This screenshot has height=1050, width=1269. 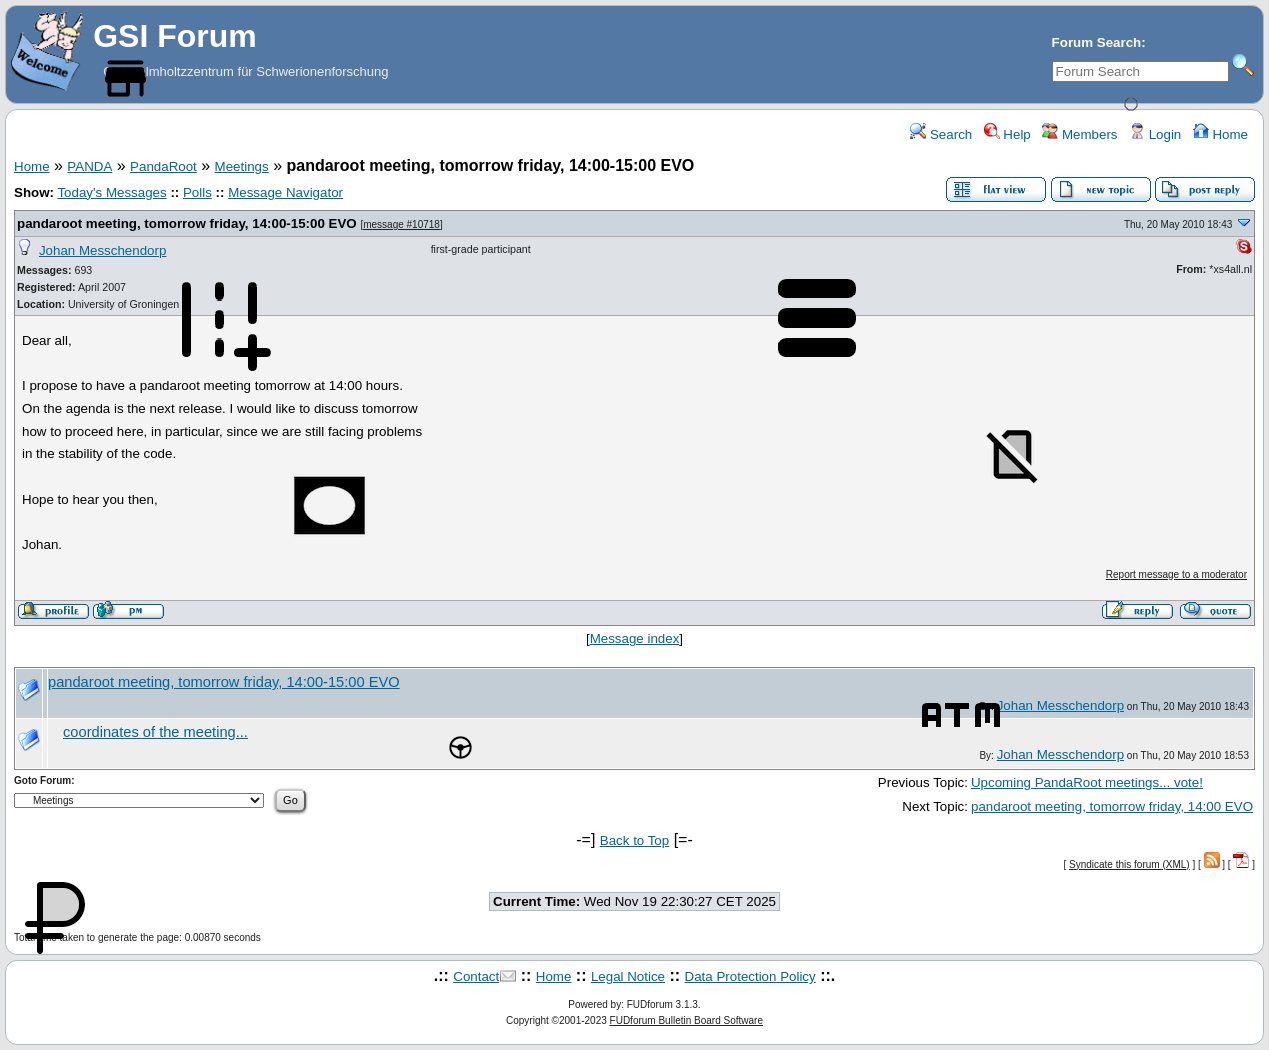 I want to click on view data in row format, so click(x=817, y=318).